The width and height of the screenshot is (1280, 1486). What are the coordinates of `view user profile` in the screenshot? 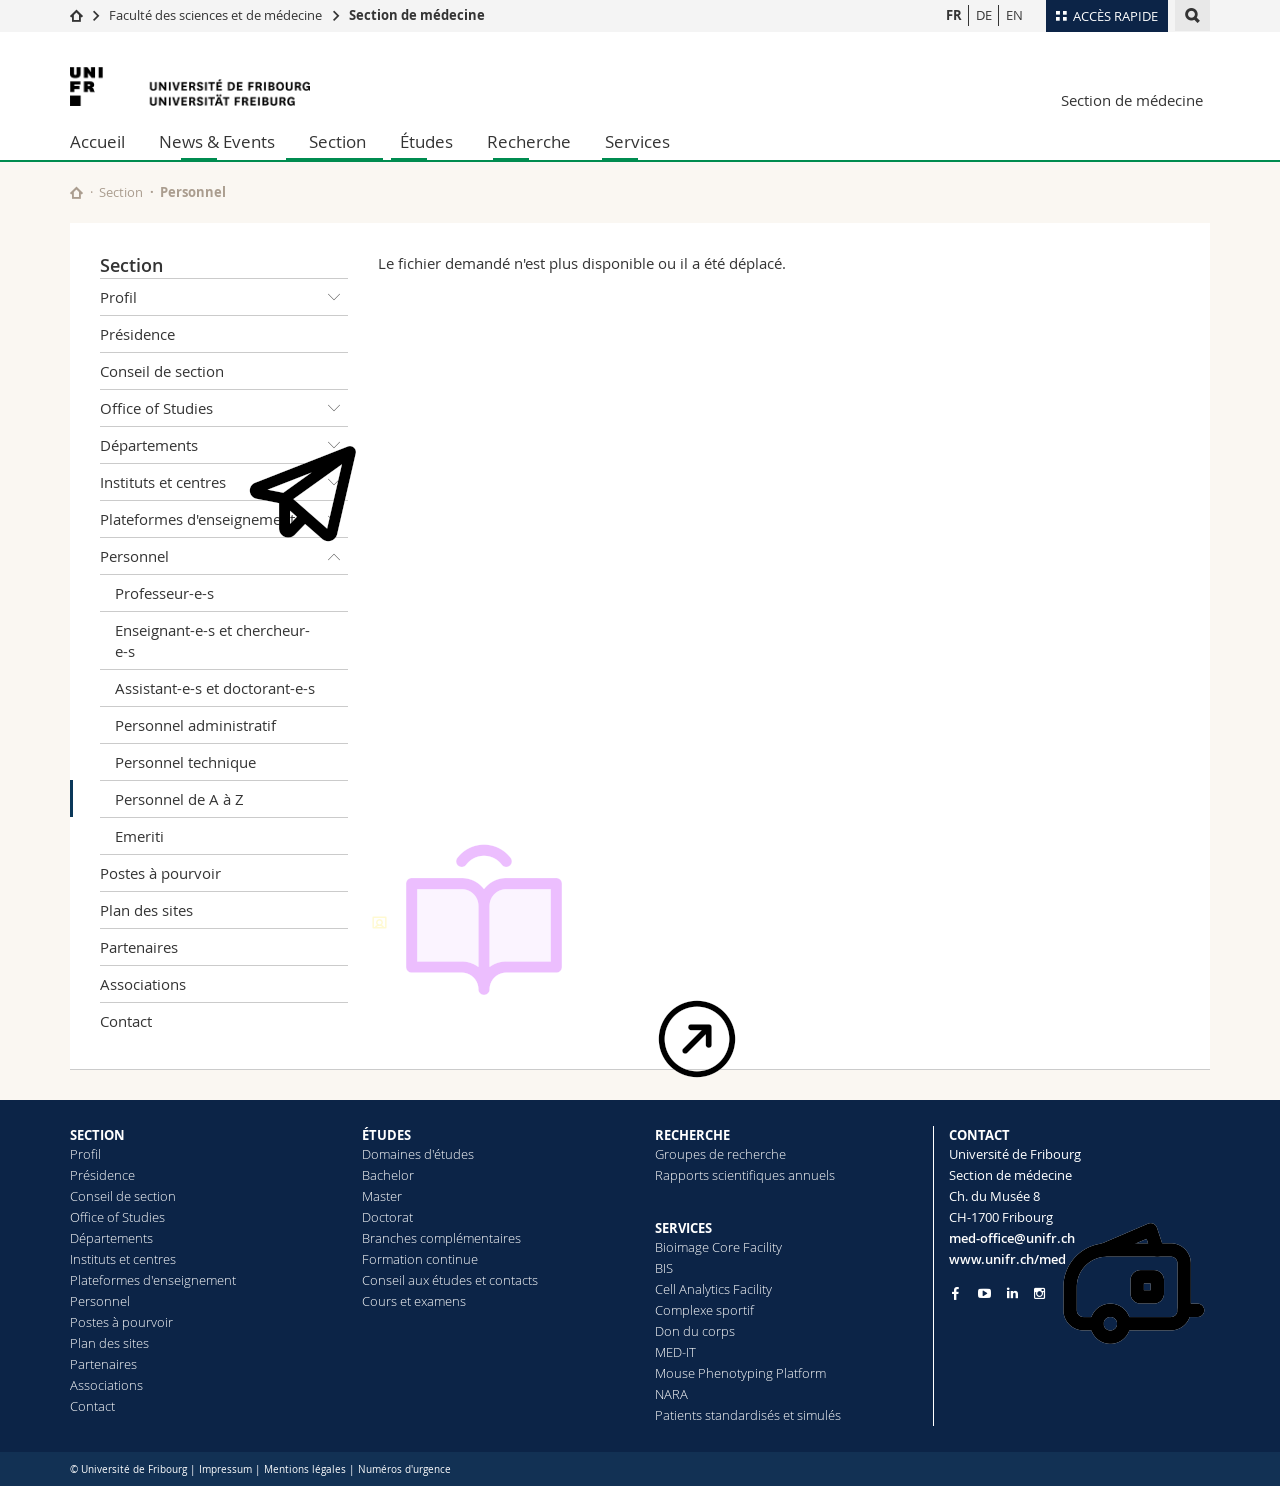 It's located at (379, 922).